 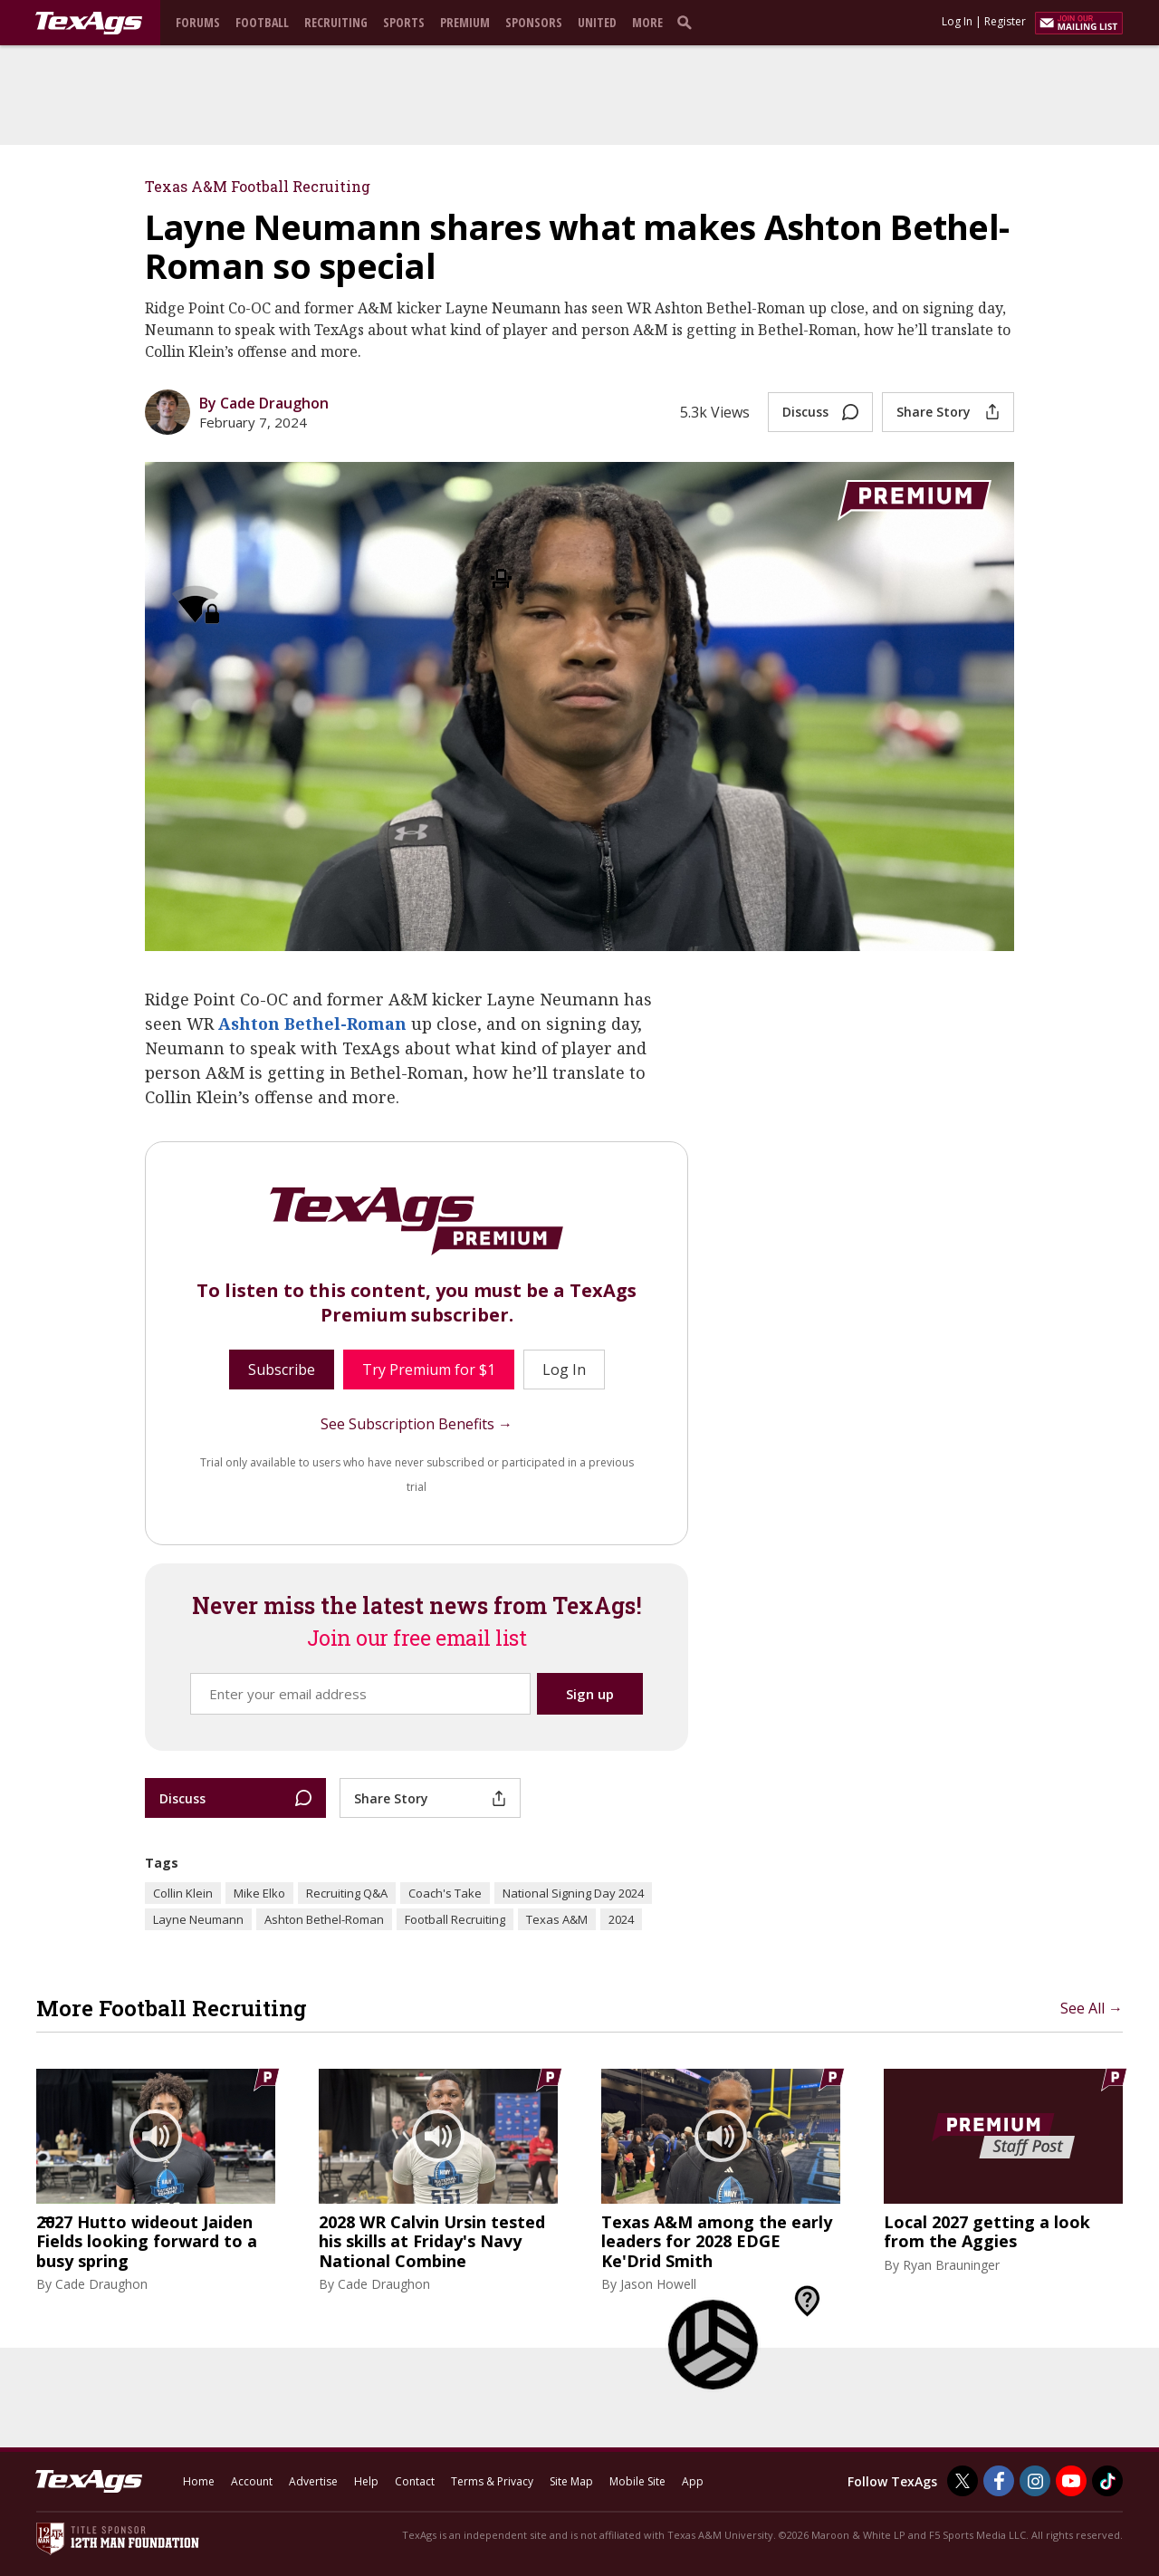 What do you see at coordinates (713, 2344) in the screenshot?
I see `access volleyball or sports-related content` at bounding box center [713, 2344].